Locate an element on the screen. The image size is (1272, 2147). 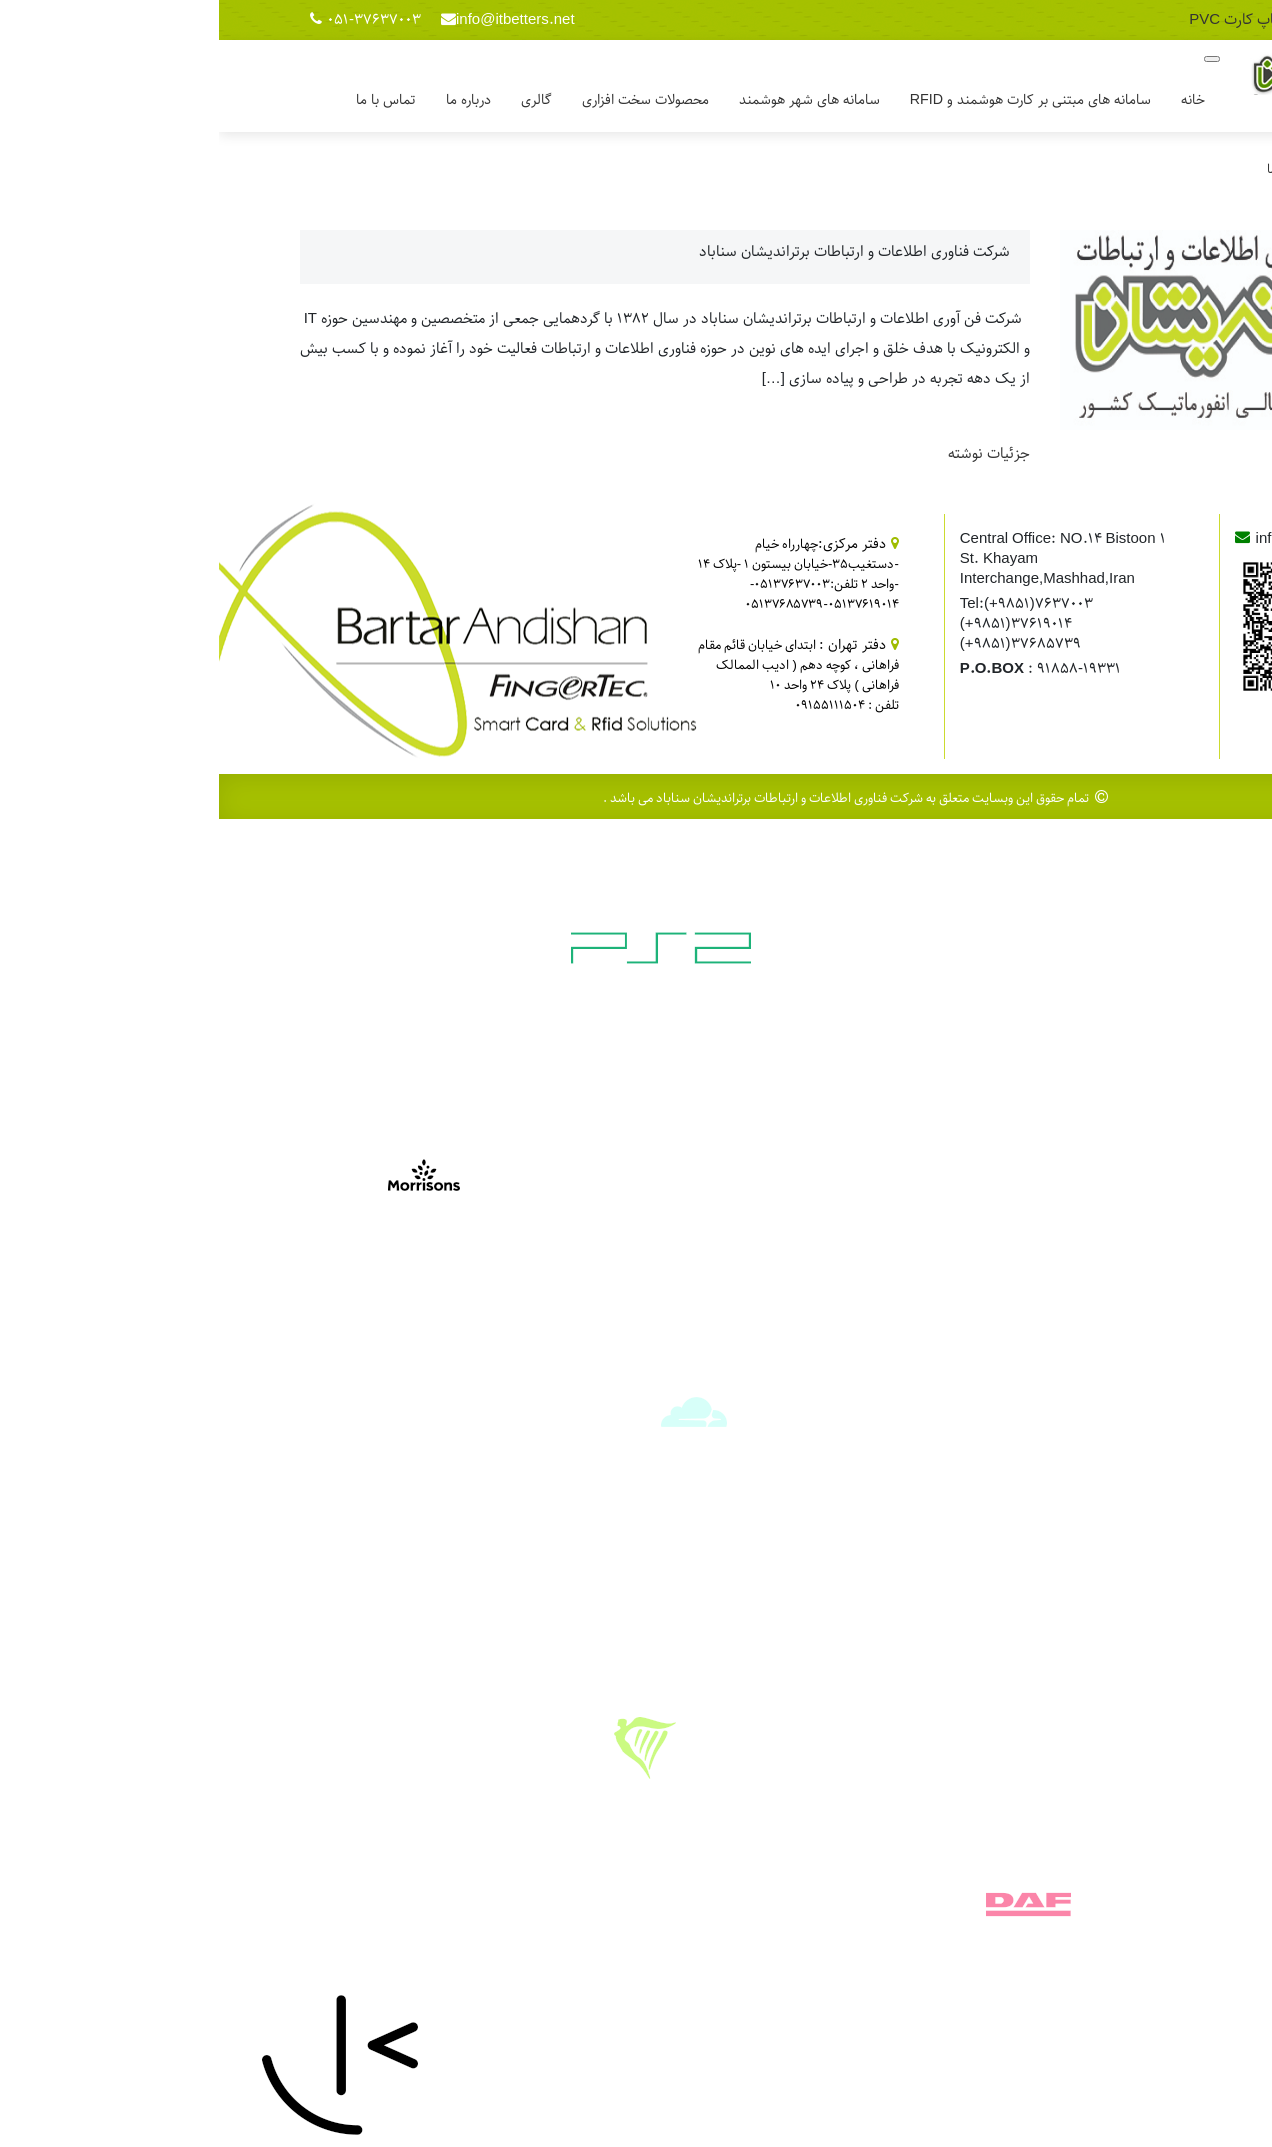
playstation 2 brand logo is located at coordinates (661, 948).